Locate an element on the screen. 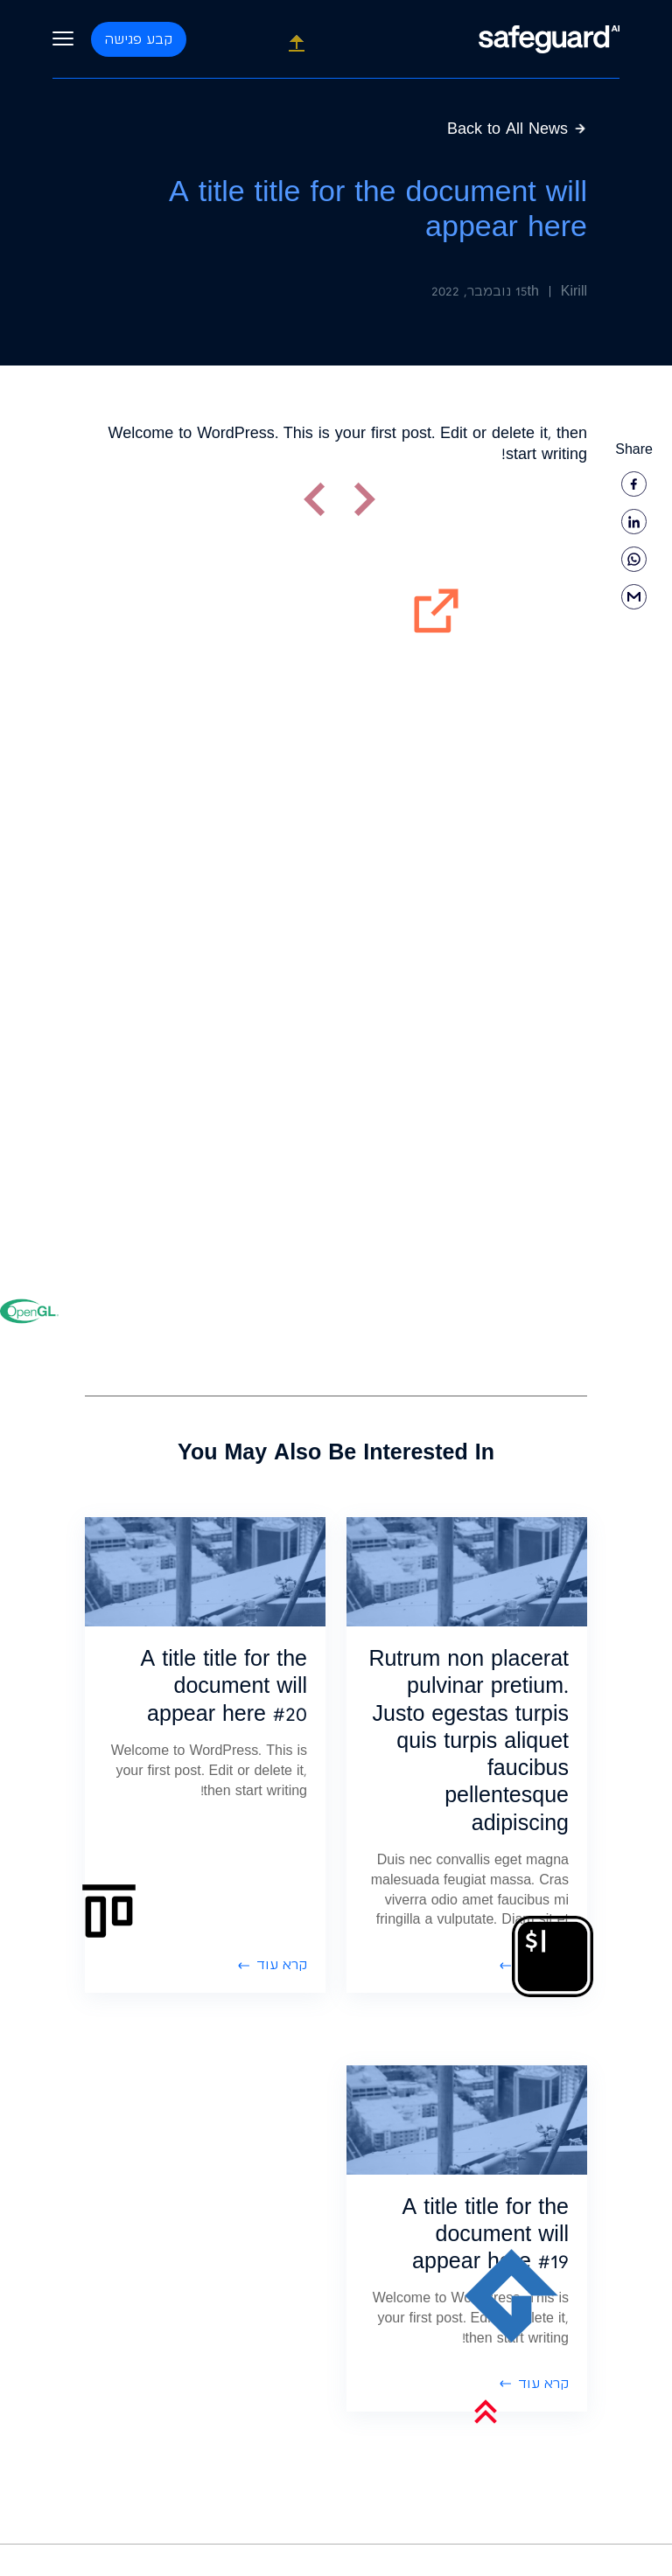  align items to the top edge is located at coordinates (108, 1911).